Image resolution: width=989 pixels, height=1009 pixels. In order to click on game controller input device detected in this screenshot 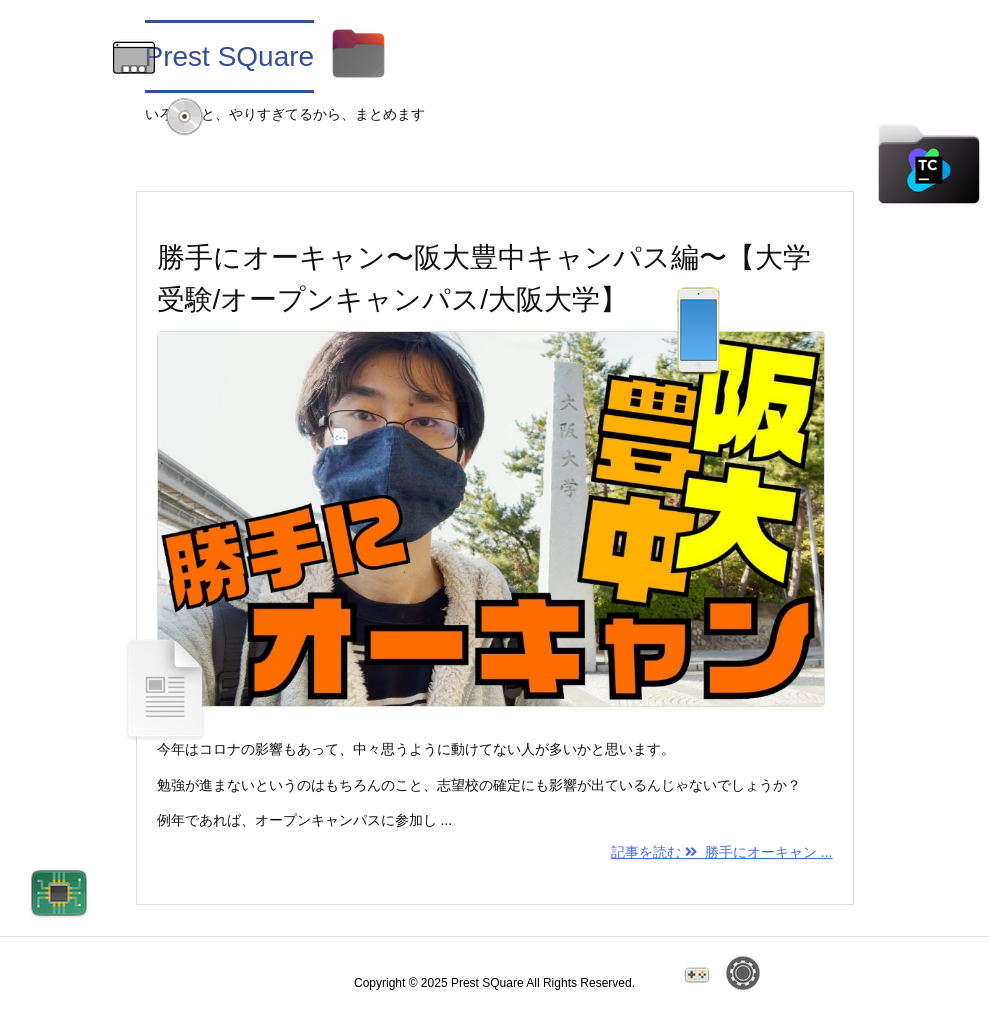, I will do `click(697, 975)`.